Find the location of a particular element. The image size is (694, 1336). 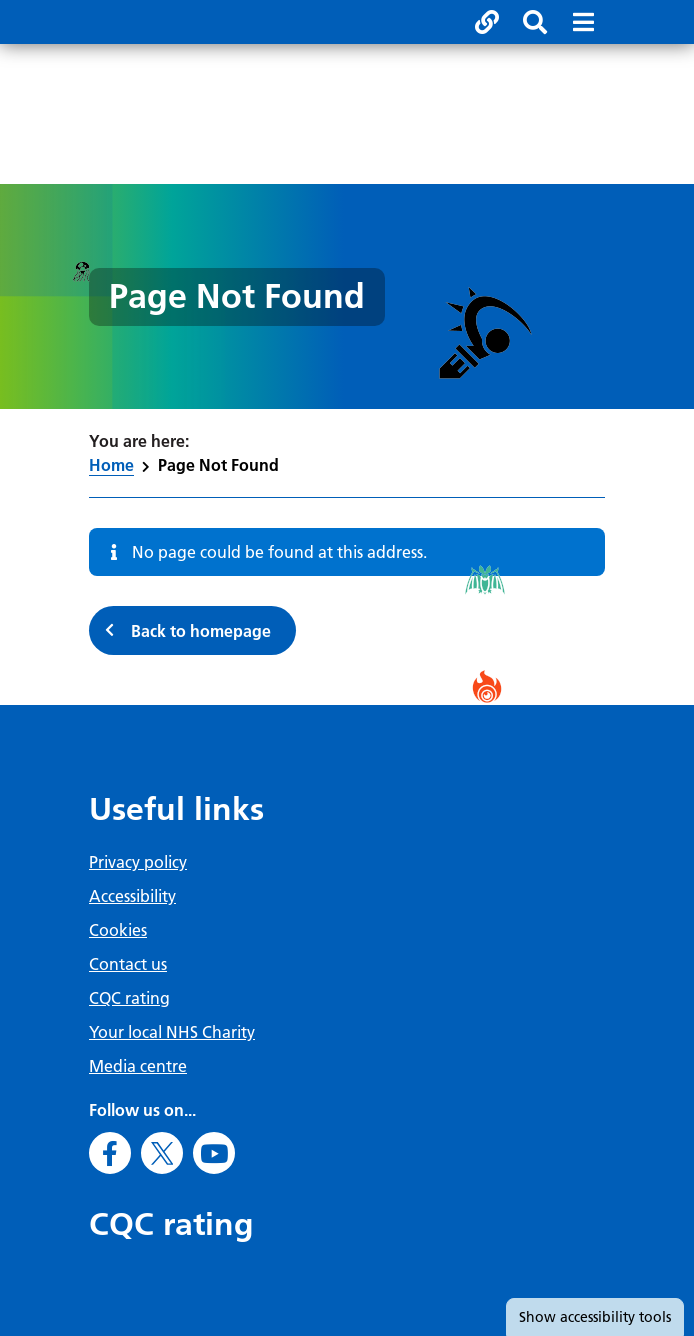

activate fire vision or heat detection mode is located at coordinates (486, 686).